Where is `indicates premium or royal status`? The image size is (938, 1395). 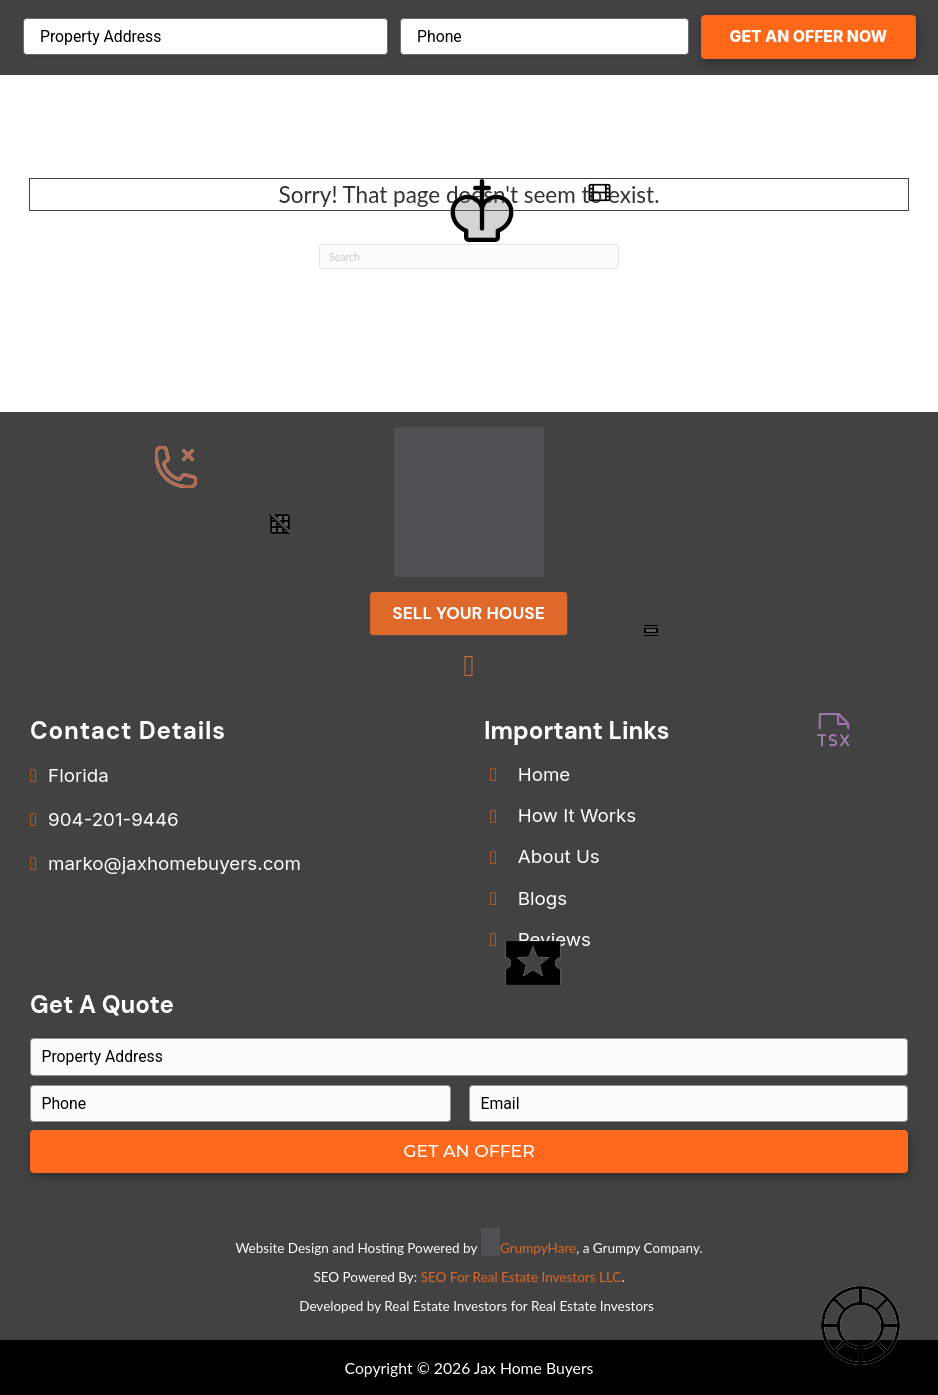
indicates premium or royal status is located at coordinates (482, 215).